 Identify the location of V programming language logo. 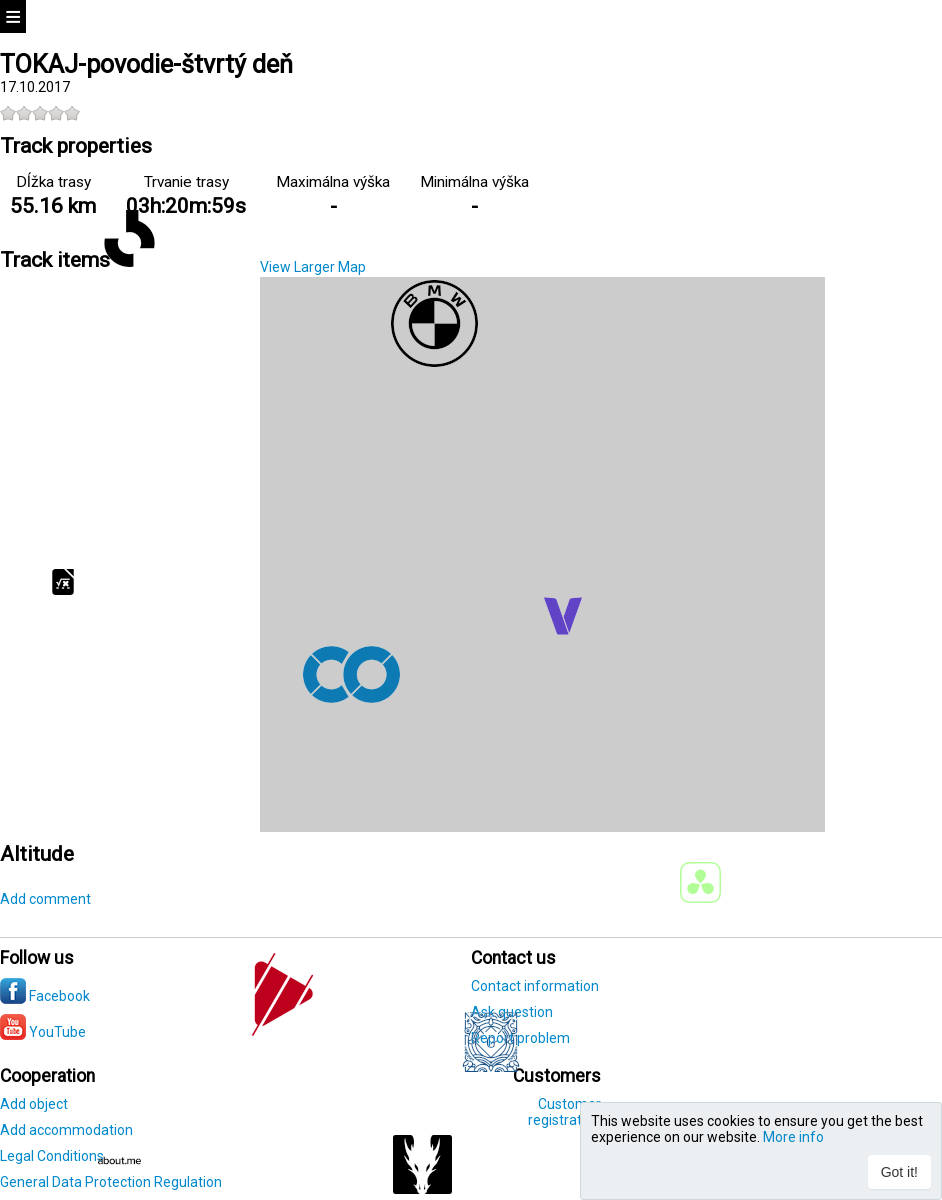
(563, 616).